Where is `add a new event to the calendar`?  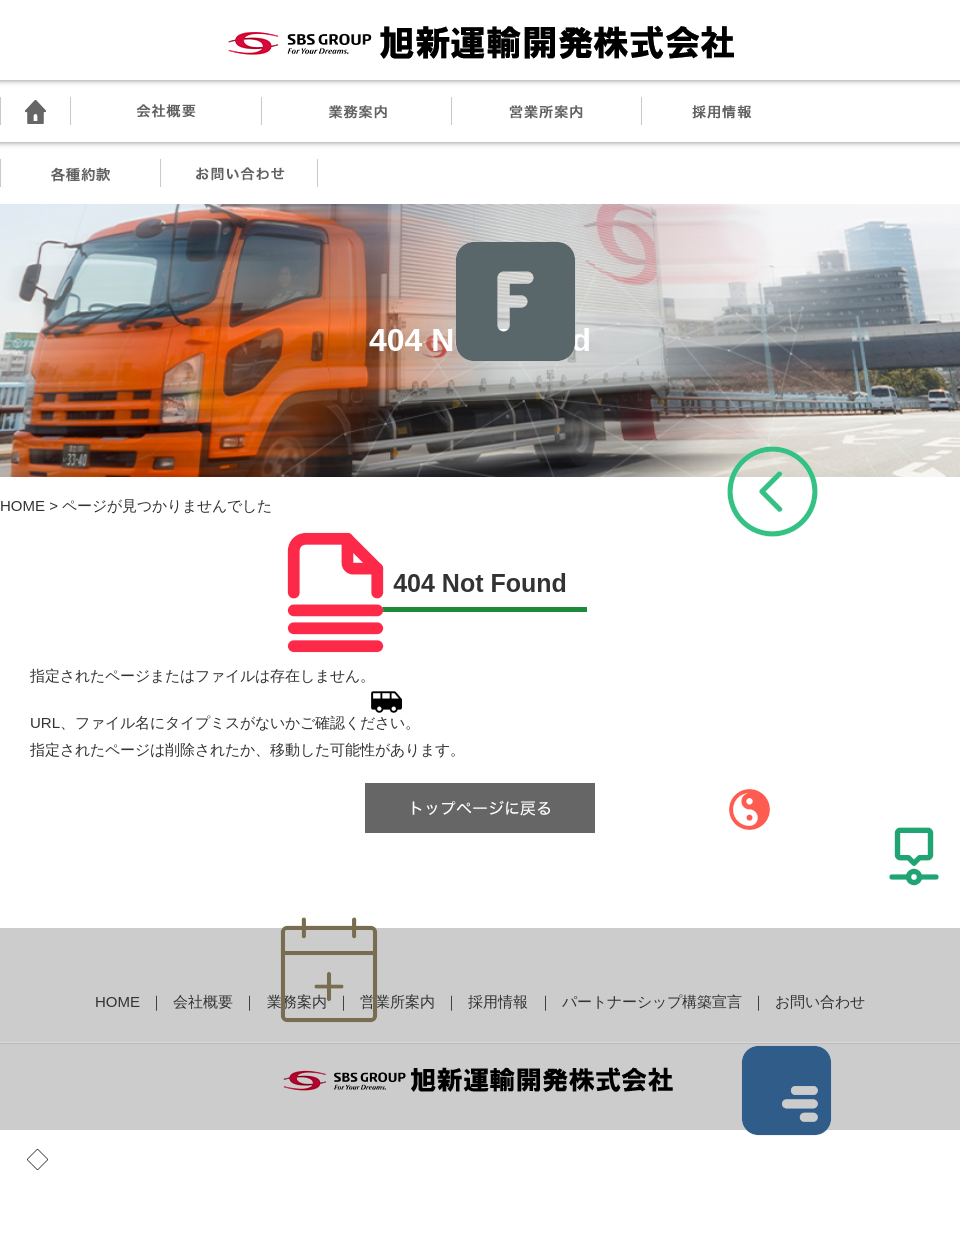
add a new event to the calendar is located at coordinates (329, 974).